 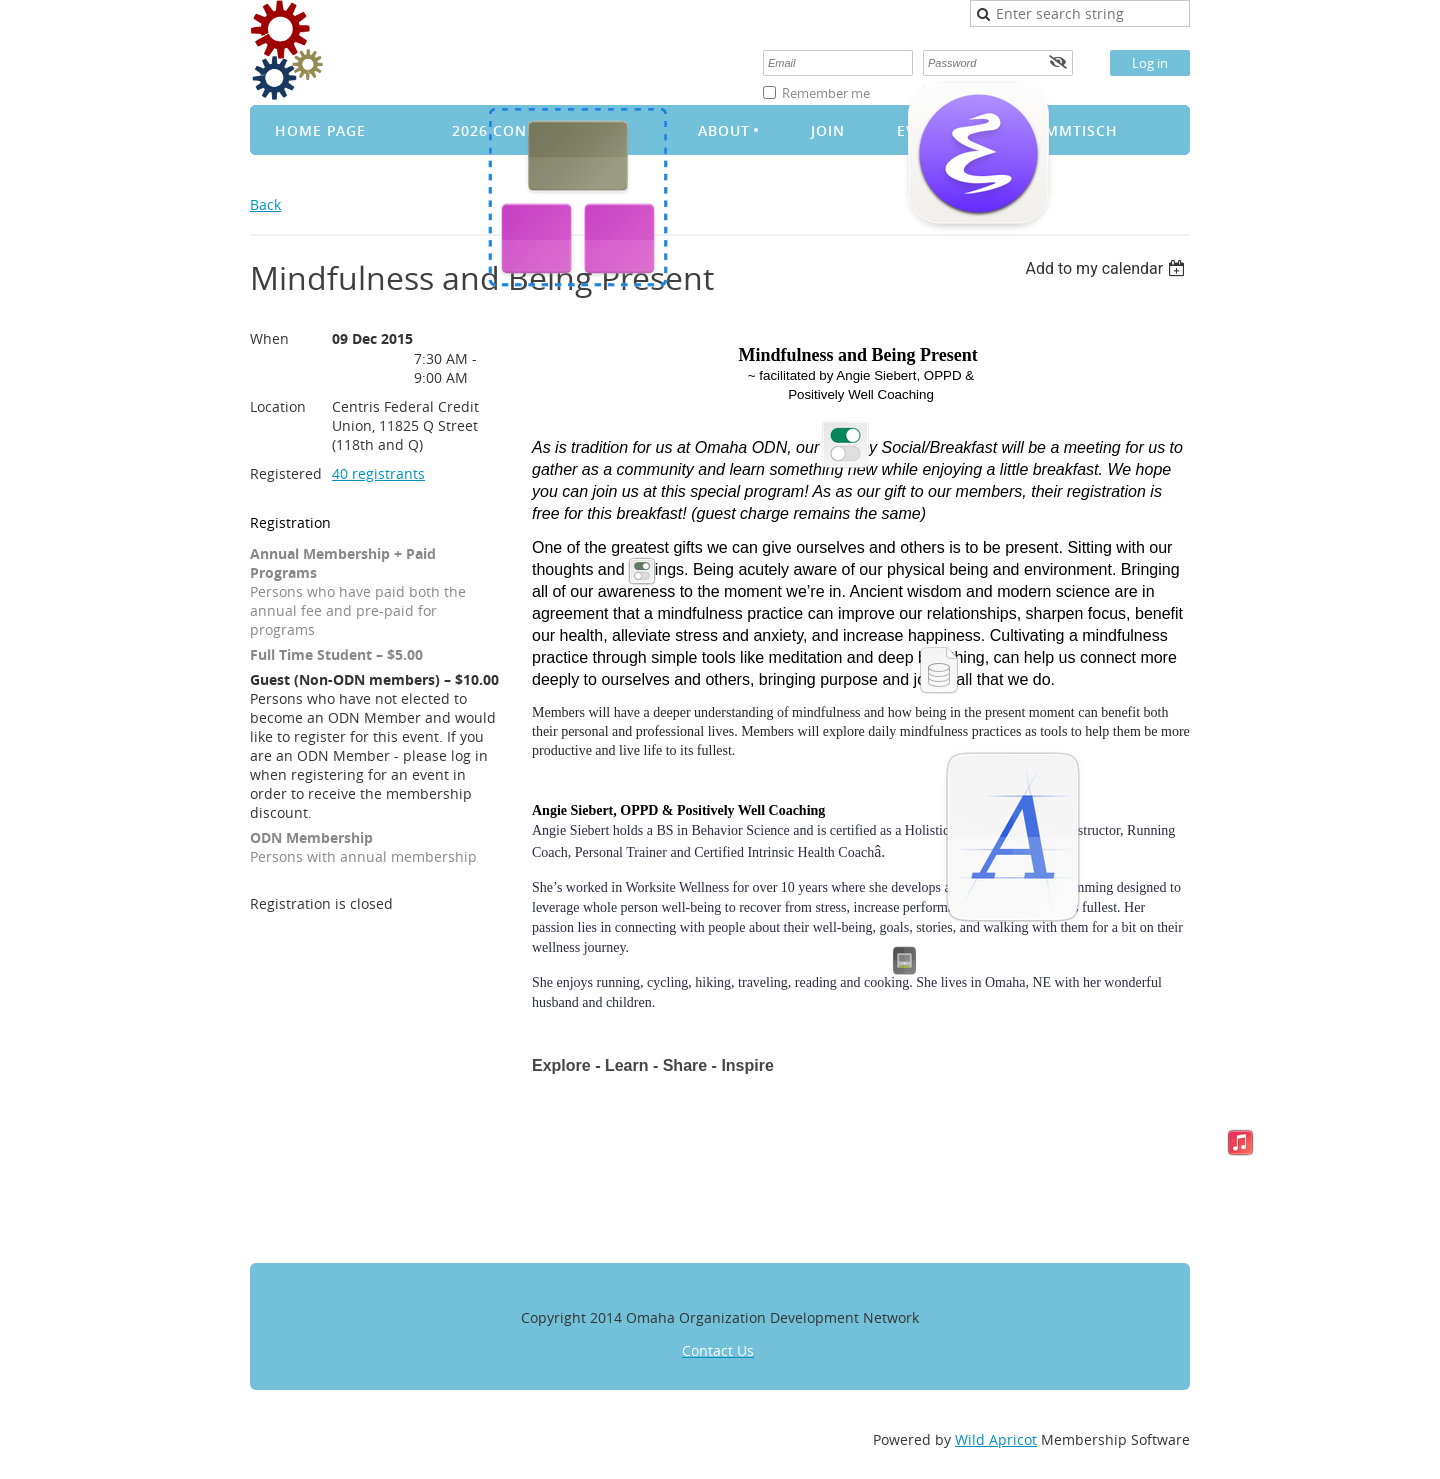 What do you see at coordinates (1240, 1142) in the screenshot?
I see `open the music player app` at bounding box center [1240, 1142].